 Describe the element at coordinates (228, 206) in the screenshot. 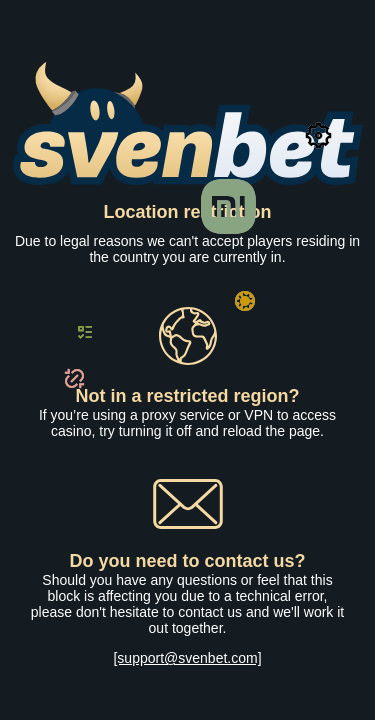

I see `xiaomi brand logo` at that location.